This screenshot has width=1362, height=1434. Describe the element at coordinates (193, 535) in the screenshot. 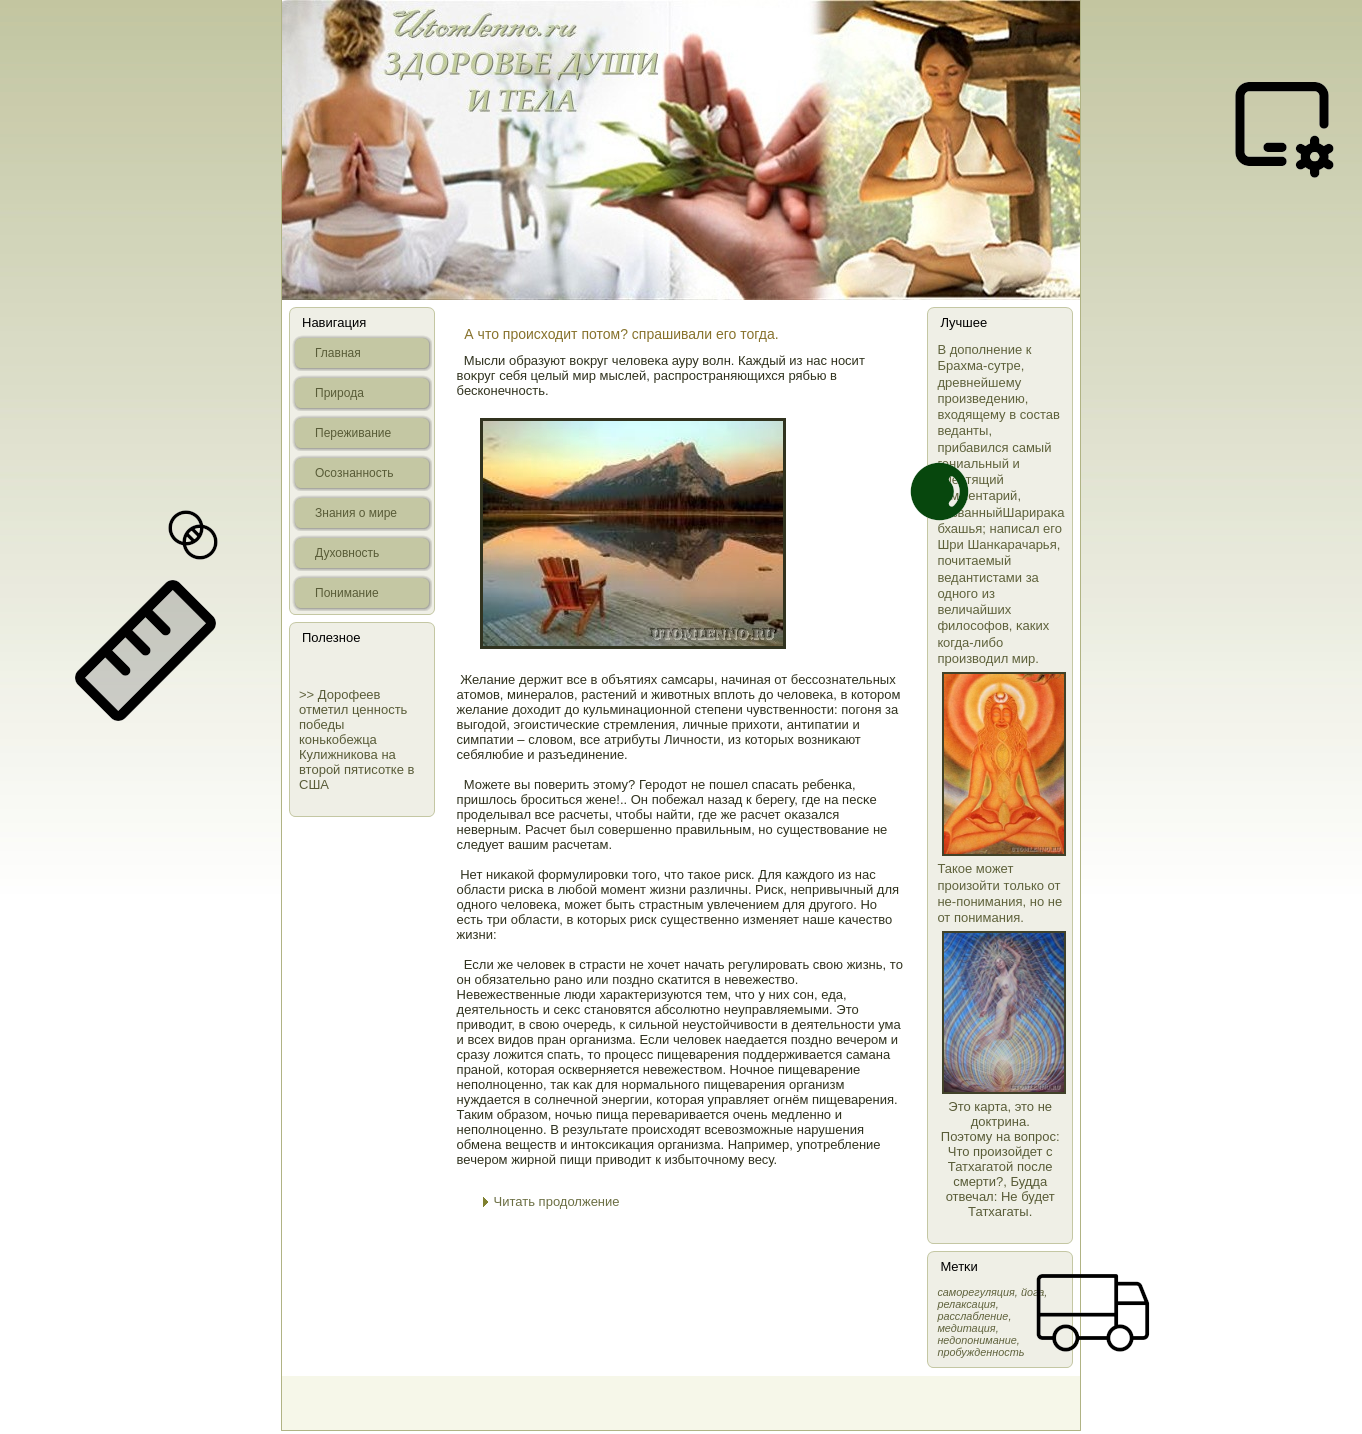

I see `apply intersection operation to selected shapes` at that location.